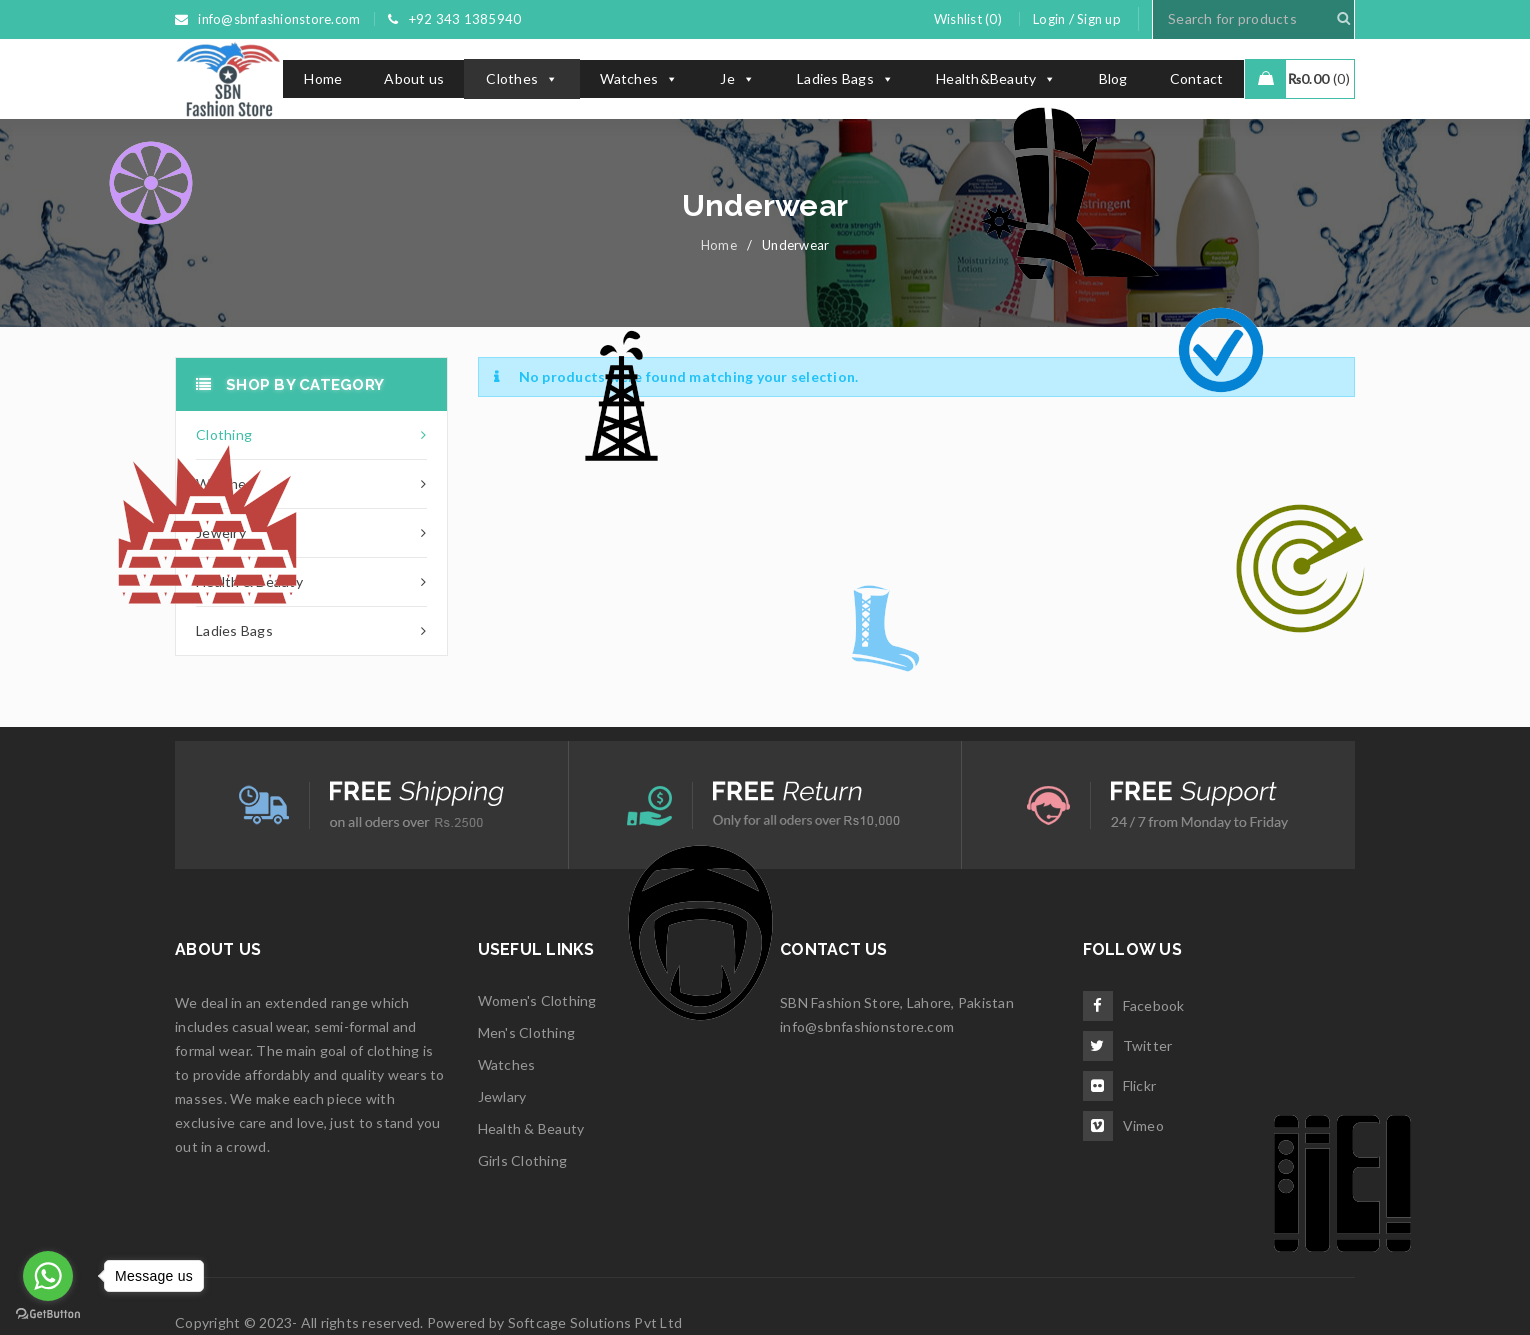 This screenshot has width=1530, height=1335. What do you see at coordinates (1069, 193) in the screenshot?
I see `select western or cowboy-themed content` at bounding box center [1069, 193].